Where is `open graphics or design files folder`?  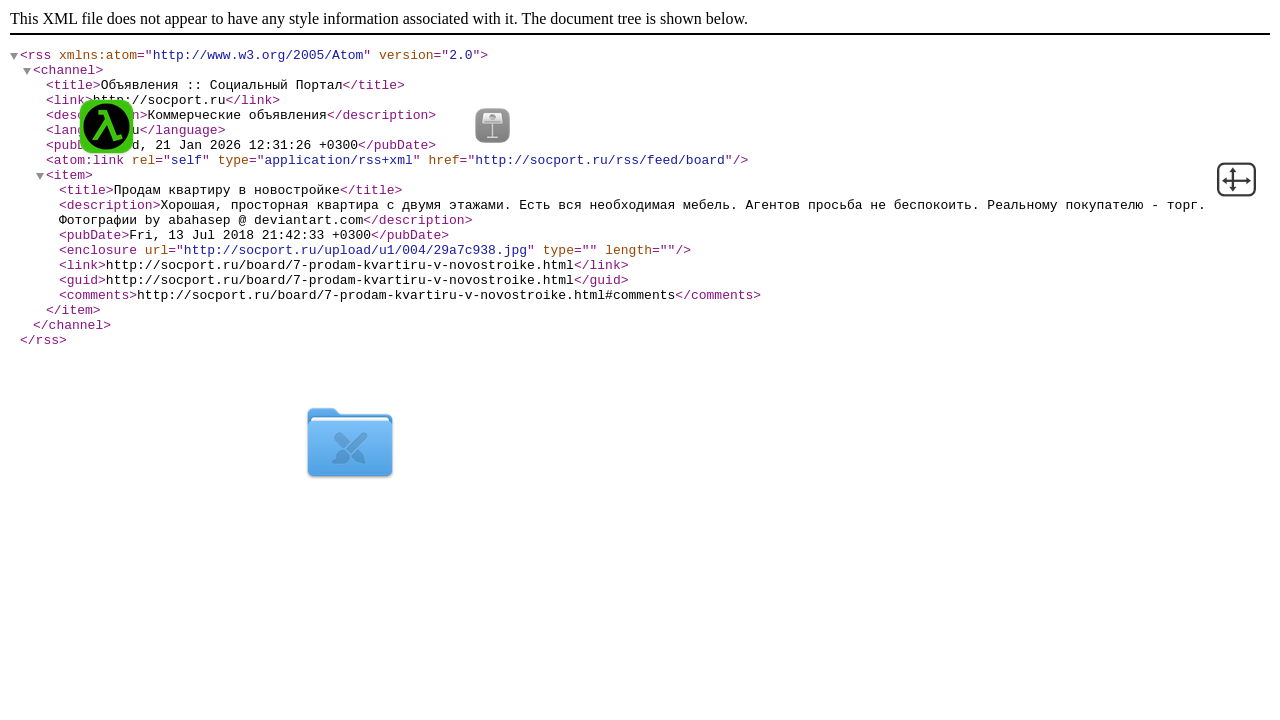
open graphics or design files folder is located at coordinates (350, 442).